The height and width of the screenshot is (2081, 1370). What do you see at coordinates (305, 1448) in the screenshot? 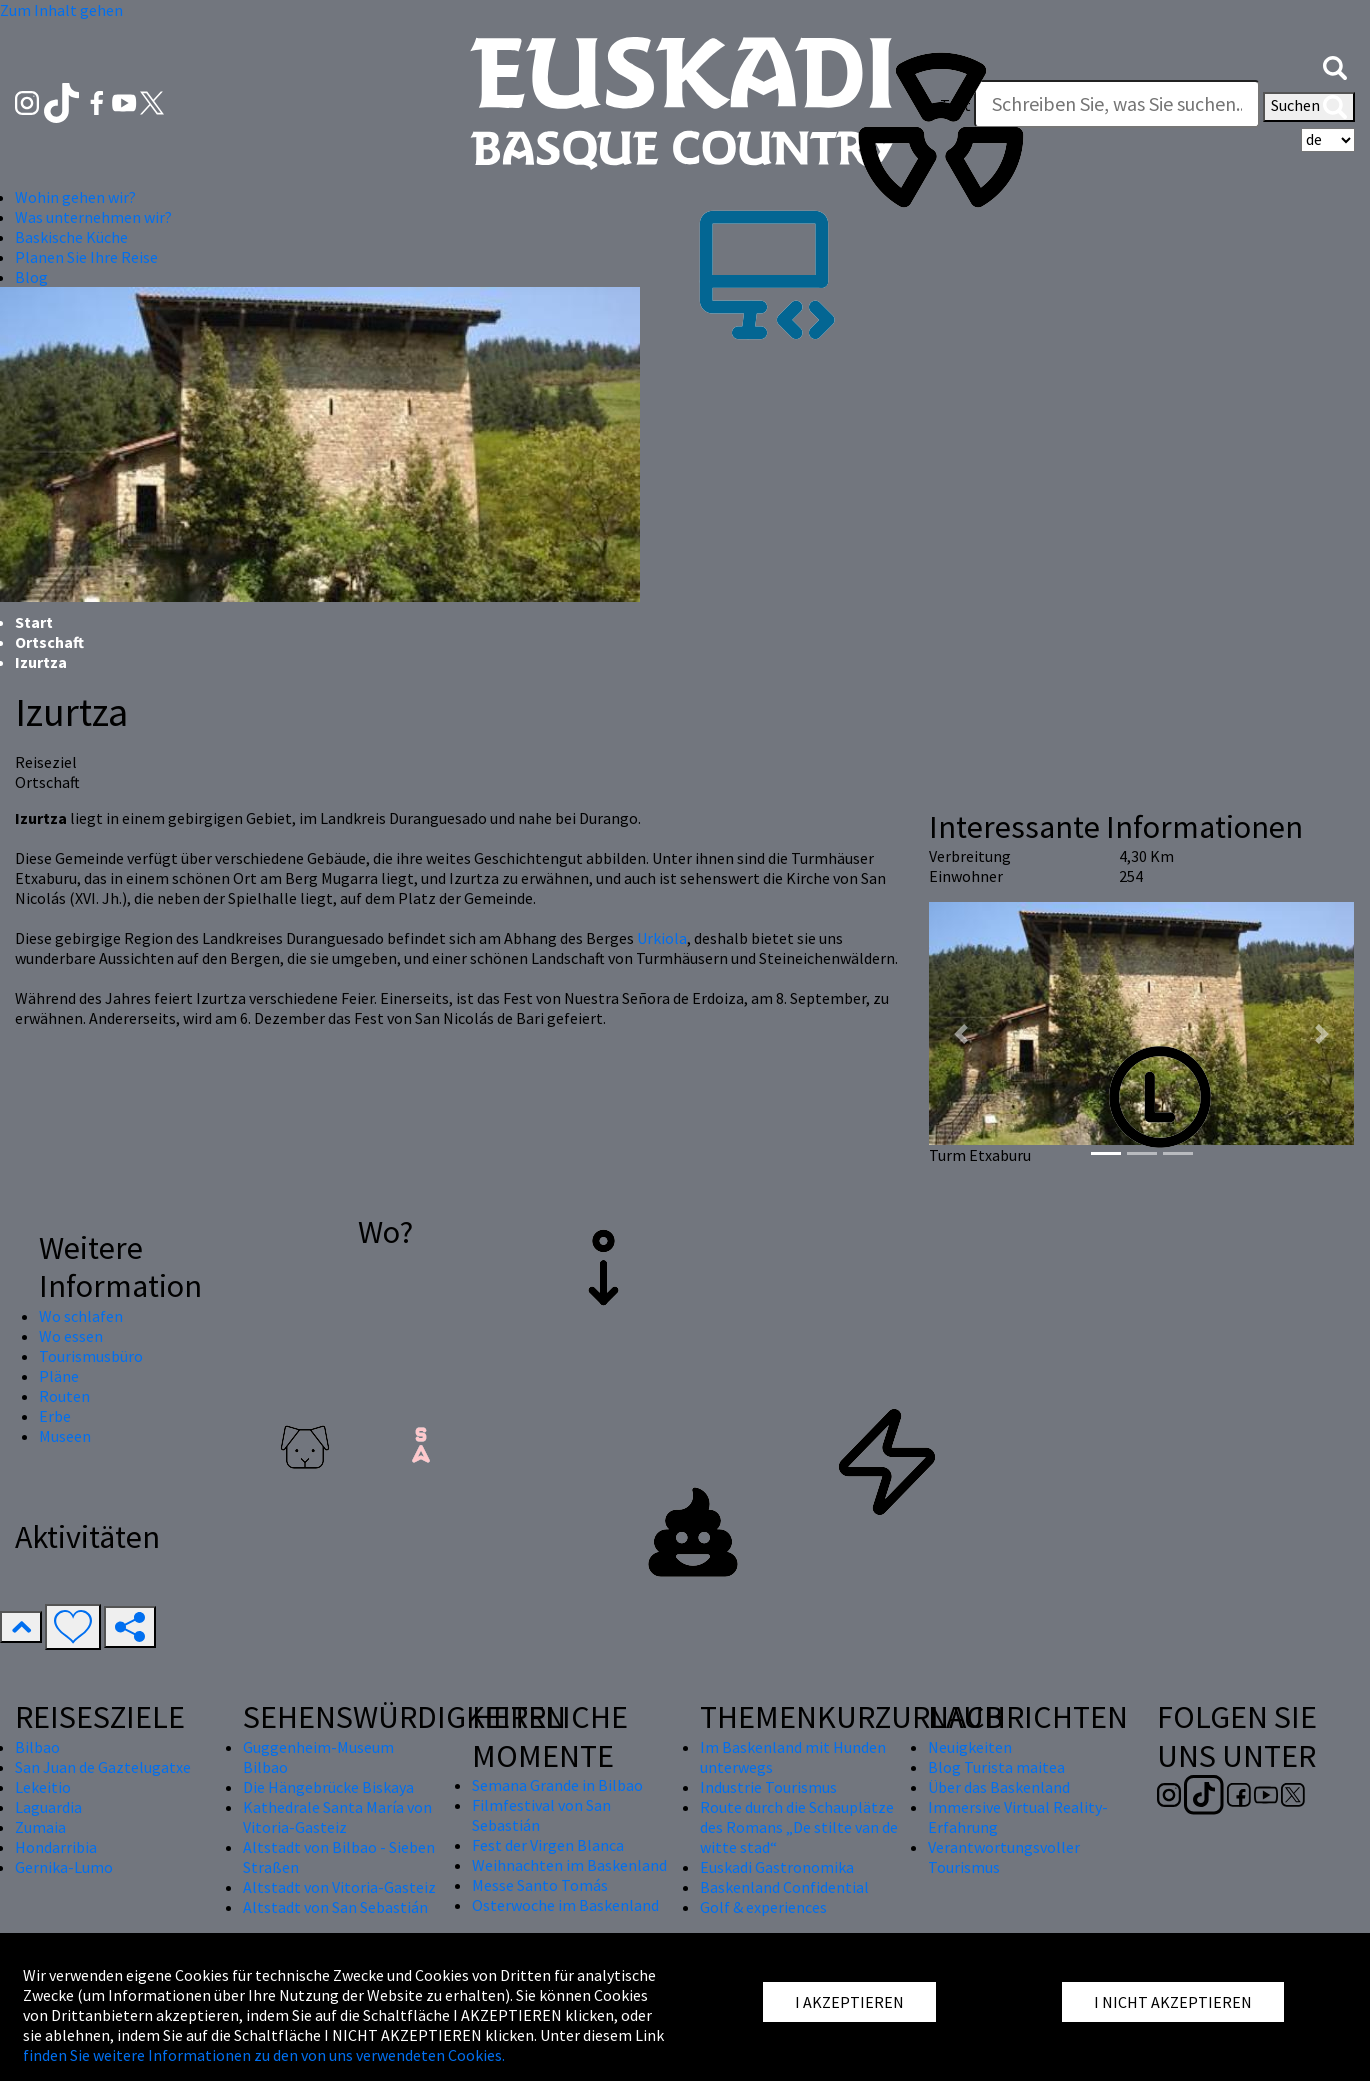
I see `view pet-related content or settings` at bounding box center [305, 1448].